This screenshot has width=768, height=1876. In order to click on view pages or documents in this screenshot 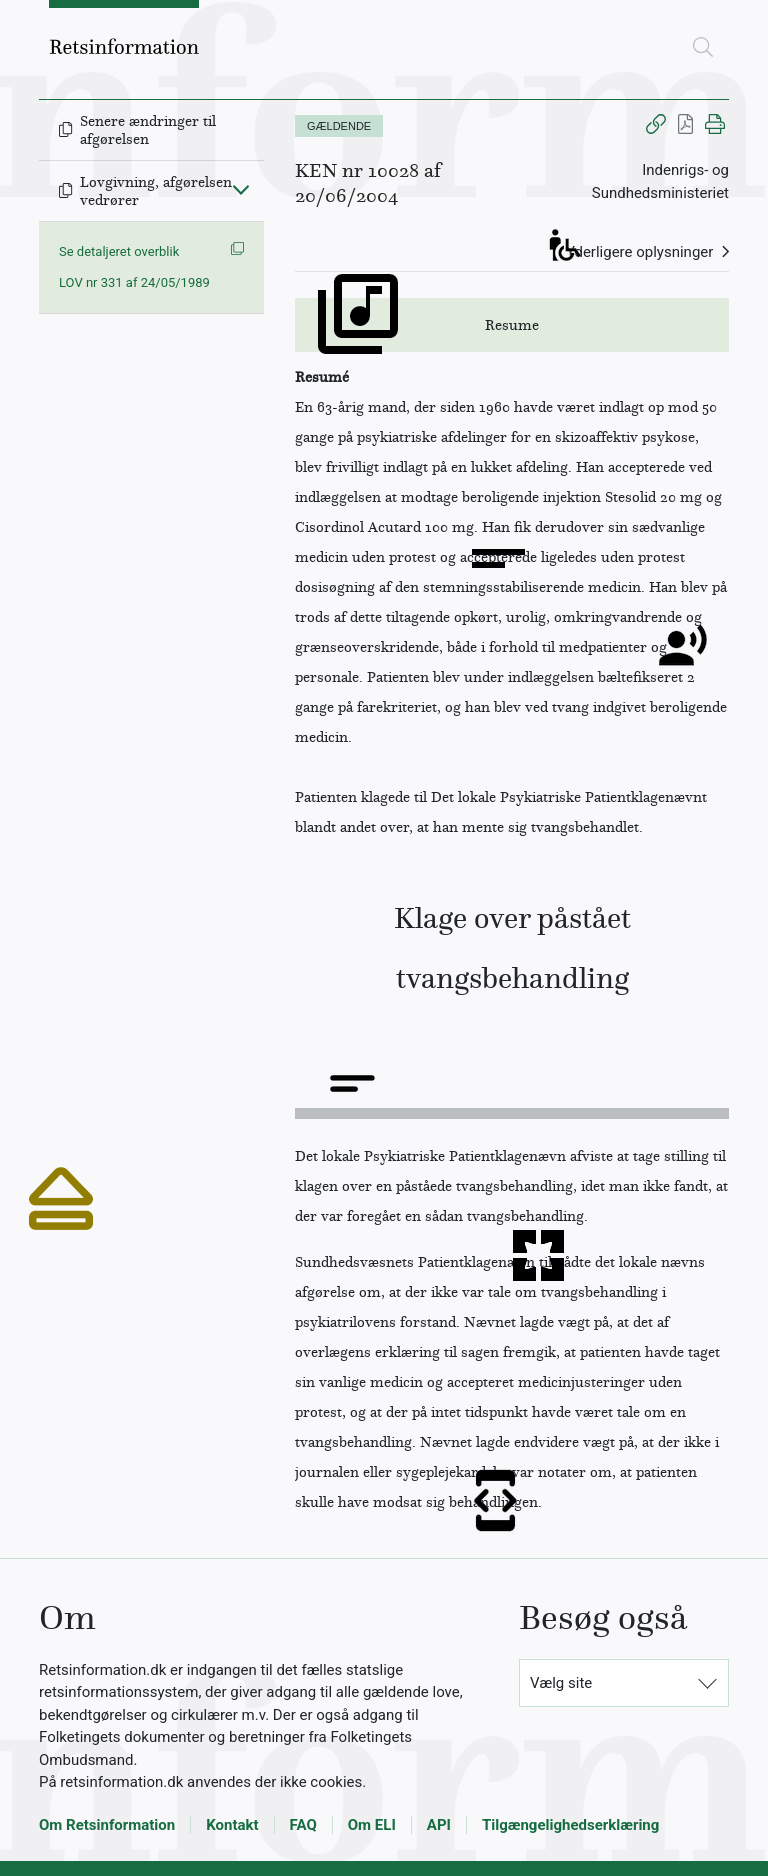, I will do `click(538, 1255)`.